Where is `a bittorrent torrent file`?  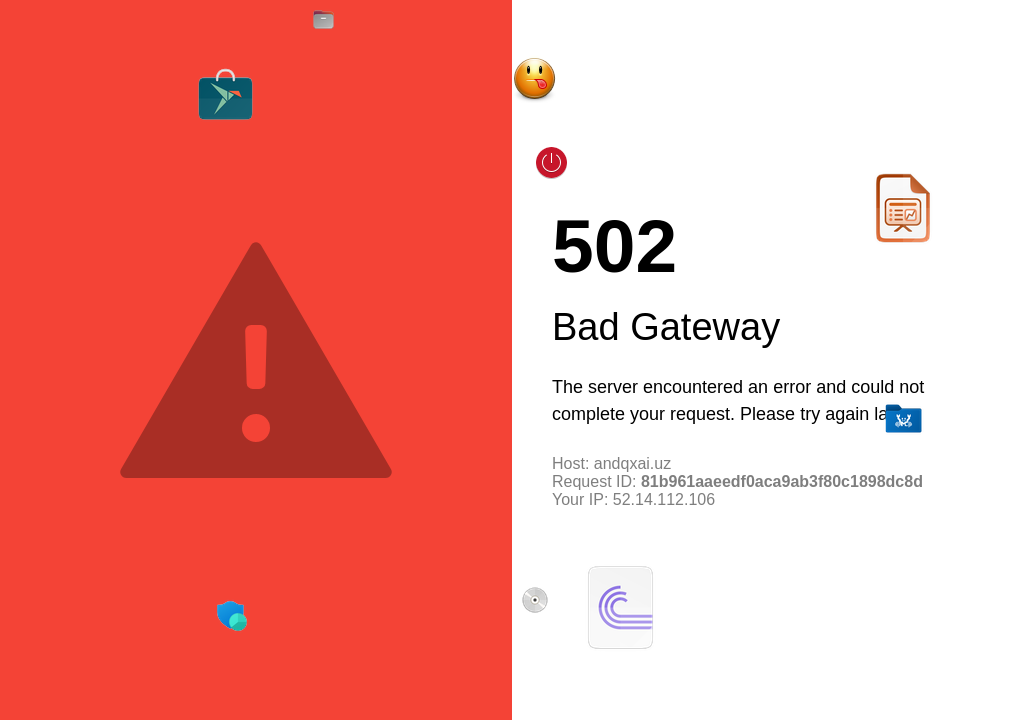
a bittorrent torrent file is located at coordinates (620, 607).